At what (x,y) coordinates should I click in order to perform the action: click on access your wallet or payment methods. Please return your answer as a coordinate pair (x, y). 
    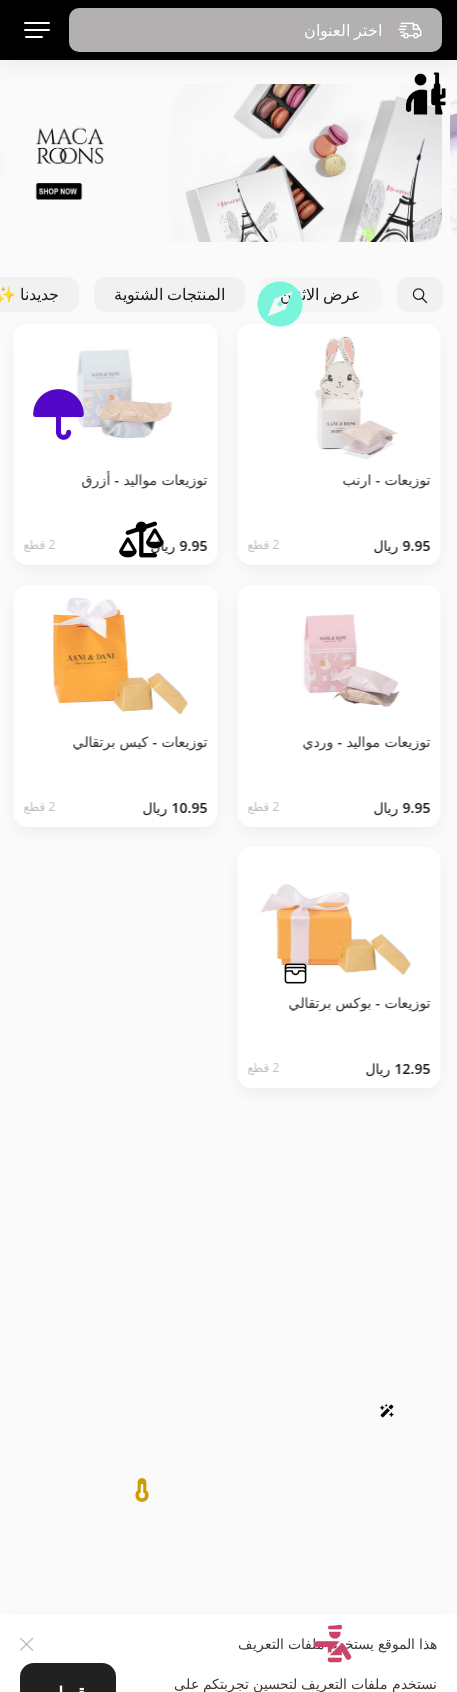
    Looking at the image, I should click on (295, 973).